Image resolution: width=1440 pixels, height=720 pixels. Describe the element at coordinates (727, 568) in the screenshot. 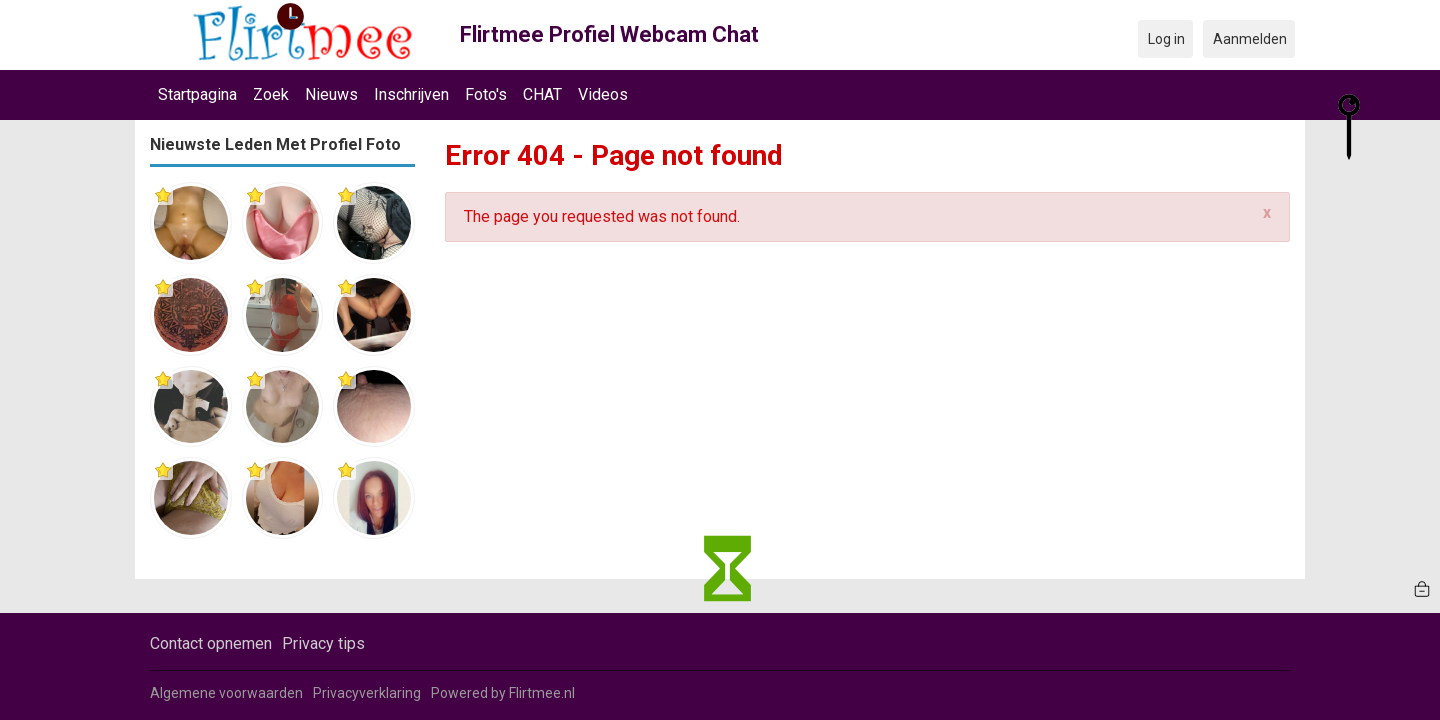

I see `indicates a process is in progress or loading` at that location.